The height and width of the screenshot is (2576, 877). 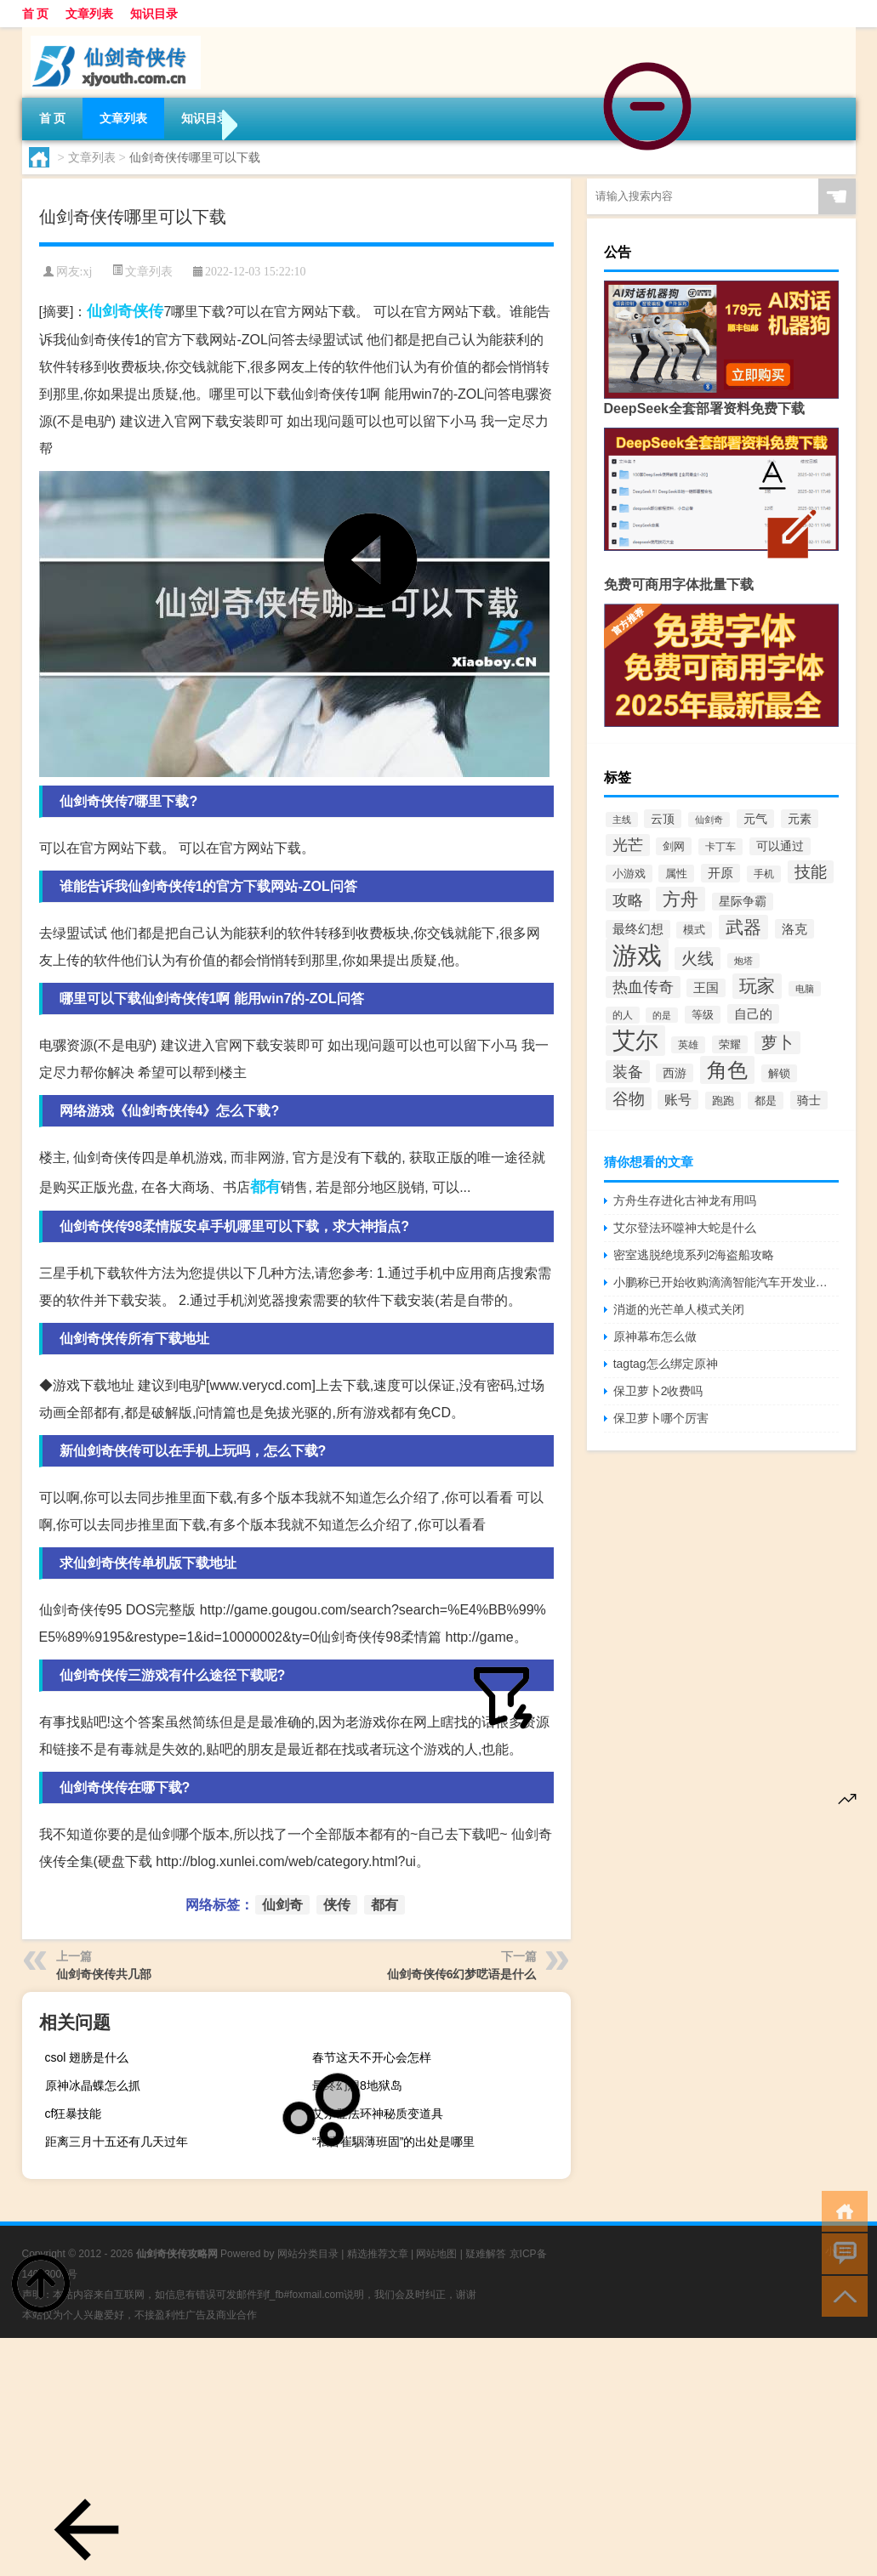 What do you see at coordinates (772, 476) in the screenshot?
I see `underline selected text` at bounding box center [772, 476].